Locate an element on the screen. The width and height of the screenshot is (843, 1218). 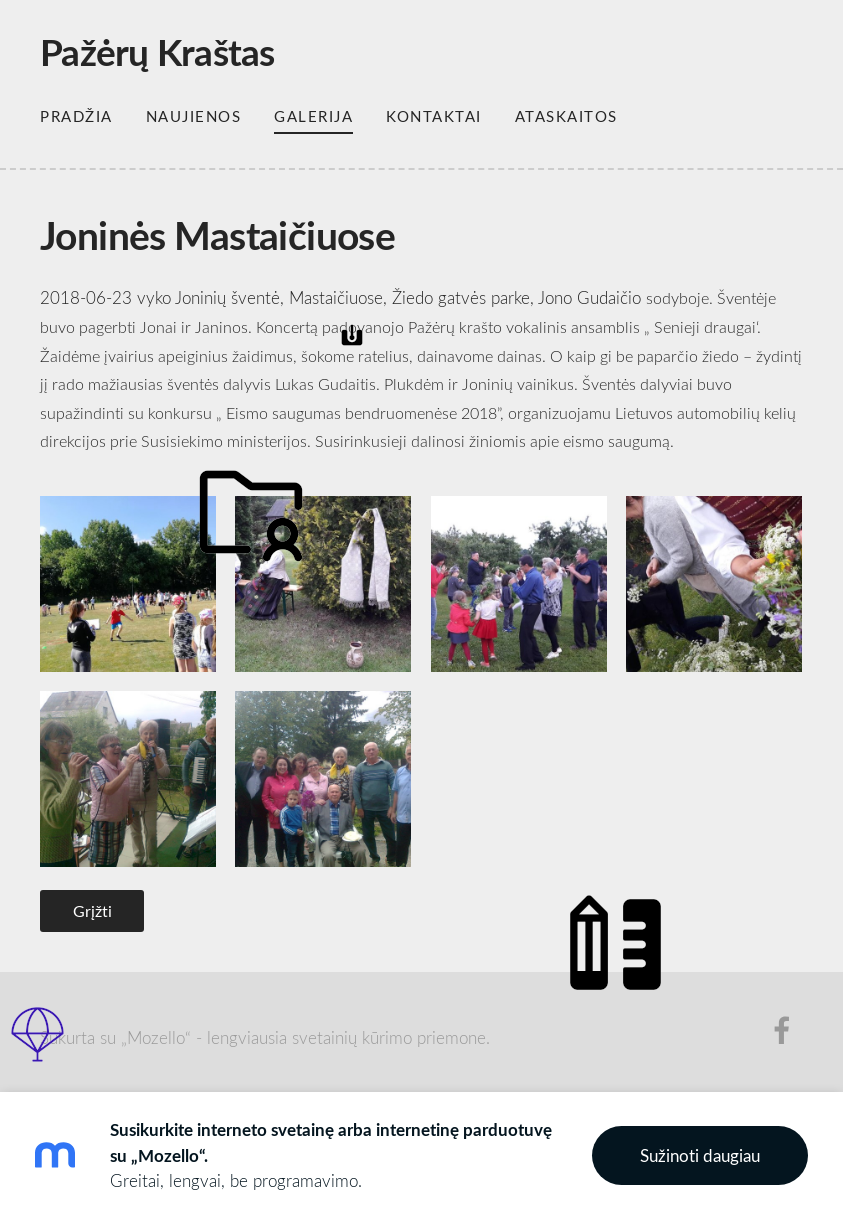
access design or editing tools is located at coordinates (615, 944).